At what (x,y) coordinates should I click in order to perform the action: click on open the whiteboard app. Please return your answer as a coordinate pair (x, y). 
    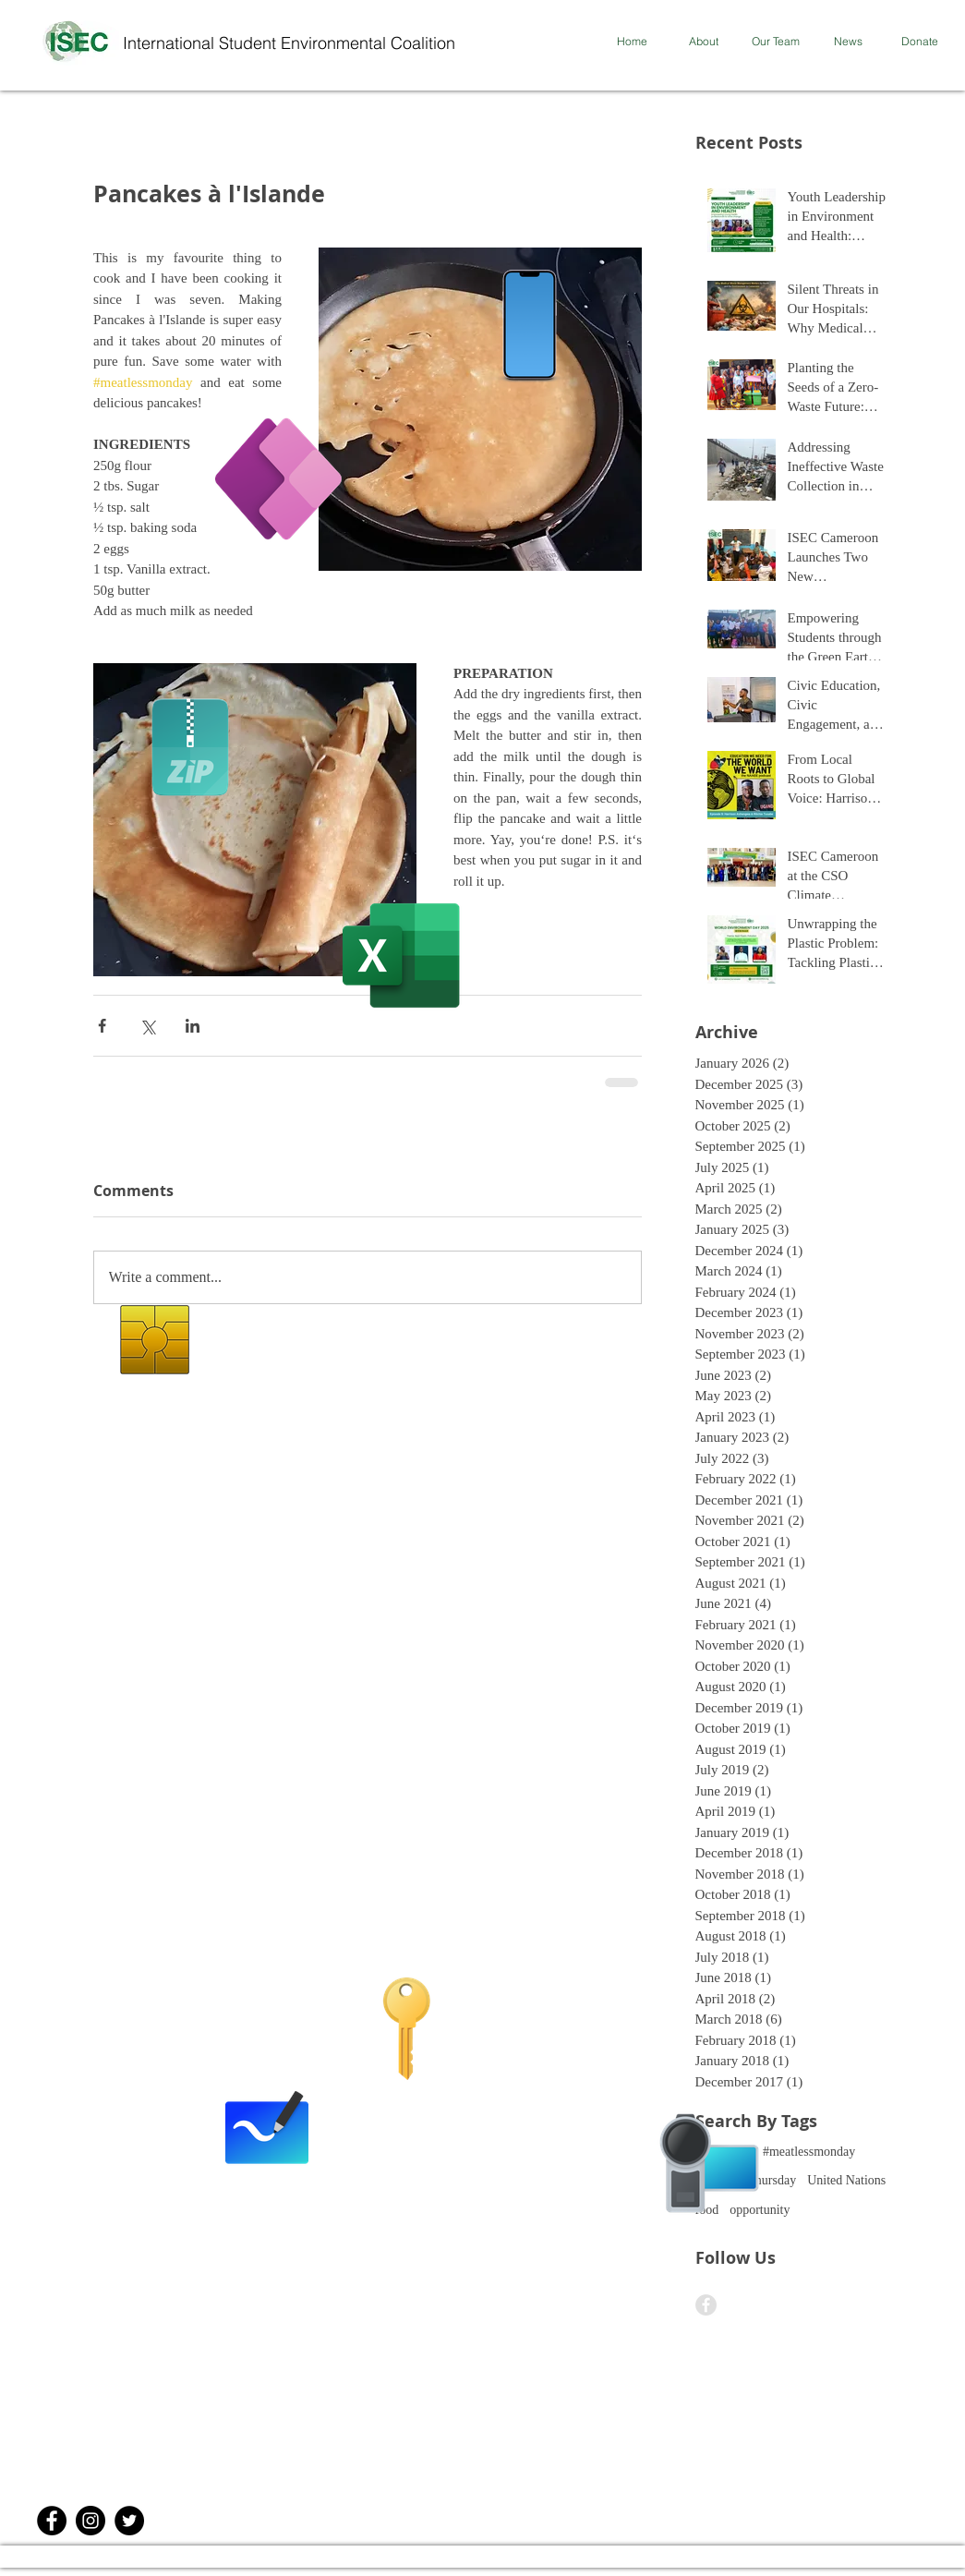
    Looking at the image, I should click on (267, 2133).